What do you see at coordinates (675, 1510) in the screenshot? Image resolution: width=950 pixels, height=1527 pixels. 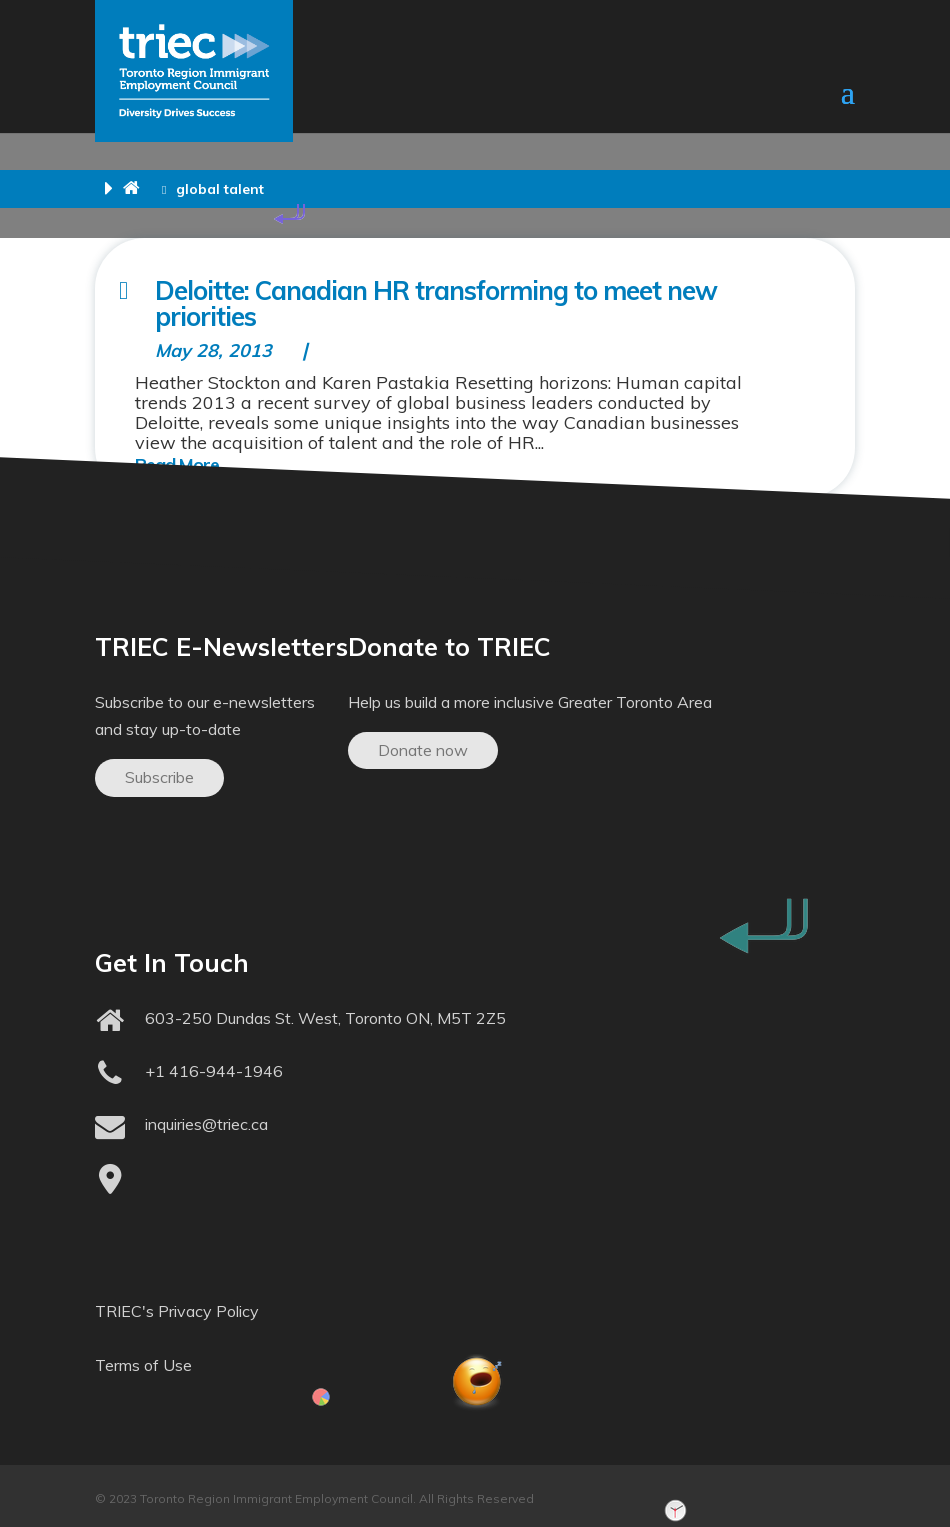 I see `access recently opened files or folders` at bounding box center [675, 1510].